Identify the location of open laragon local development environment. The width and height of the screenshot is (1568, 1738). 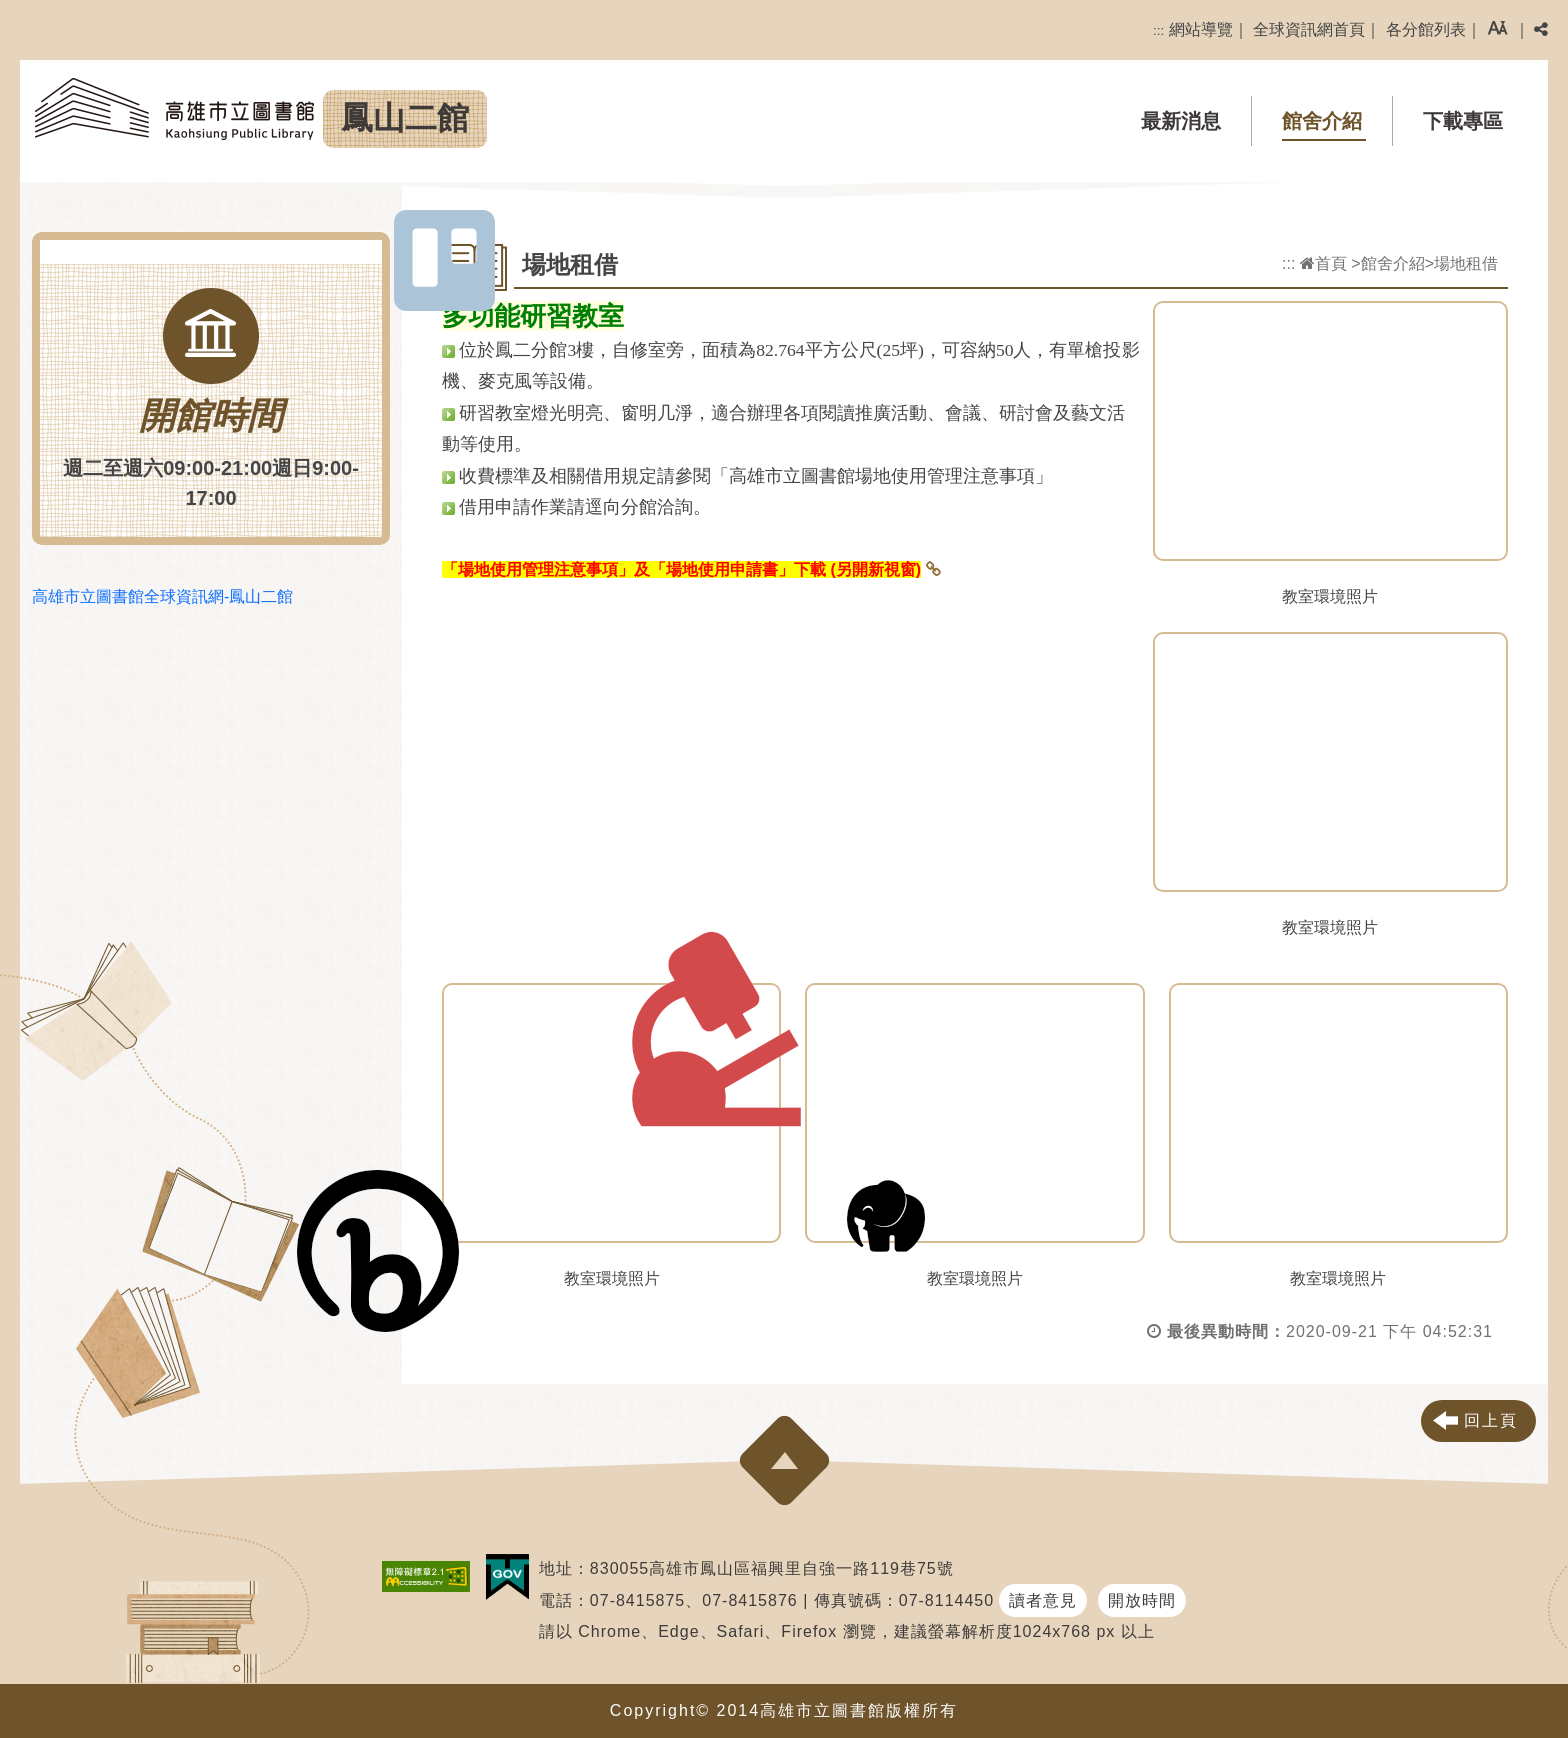
(886, 1216).